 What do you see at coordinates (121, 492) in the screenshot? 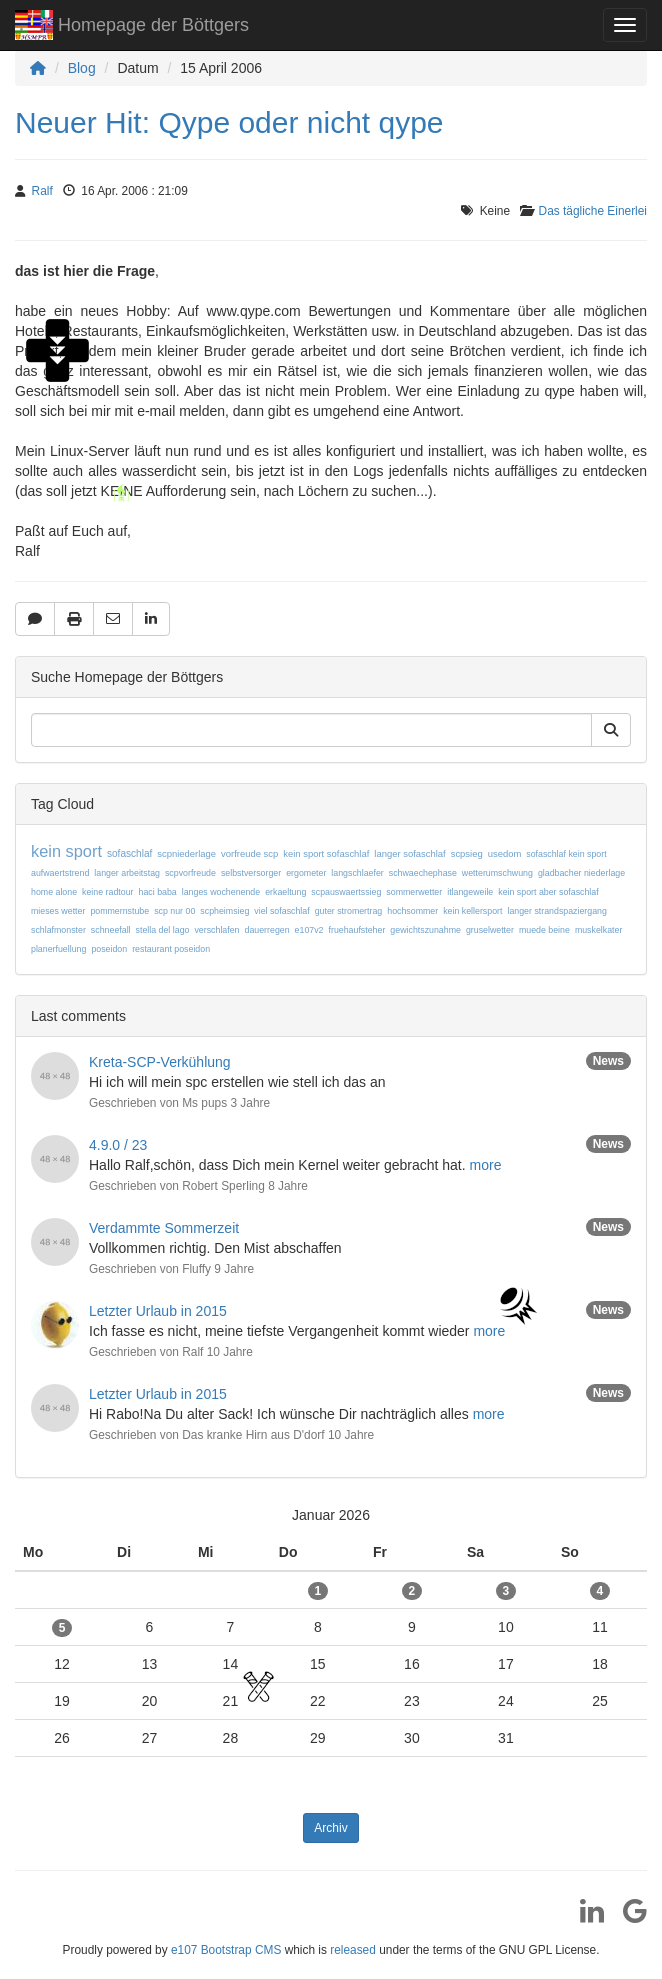
I see `access fire shrine location in game` at bounding box center [121, 492].